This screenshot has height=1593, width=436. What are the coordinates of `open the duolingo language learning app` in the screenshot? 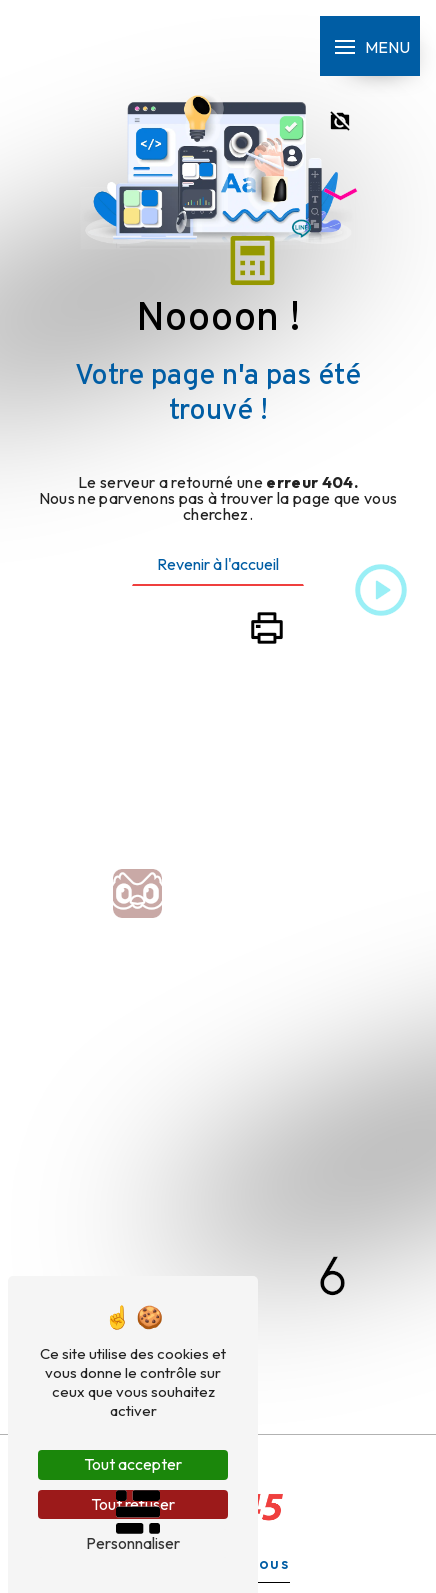 It's located at (137, 893).